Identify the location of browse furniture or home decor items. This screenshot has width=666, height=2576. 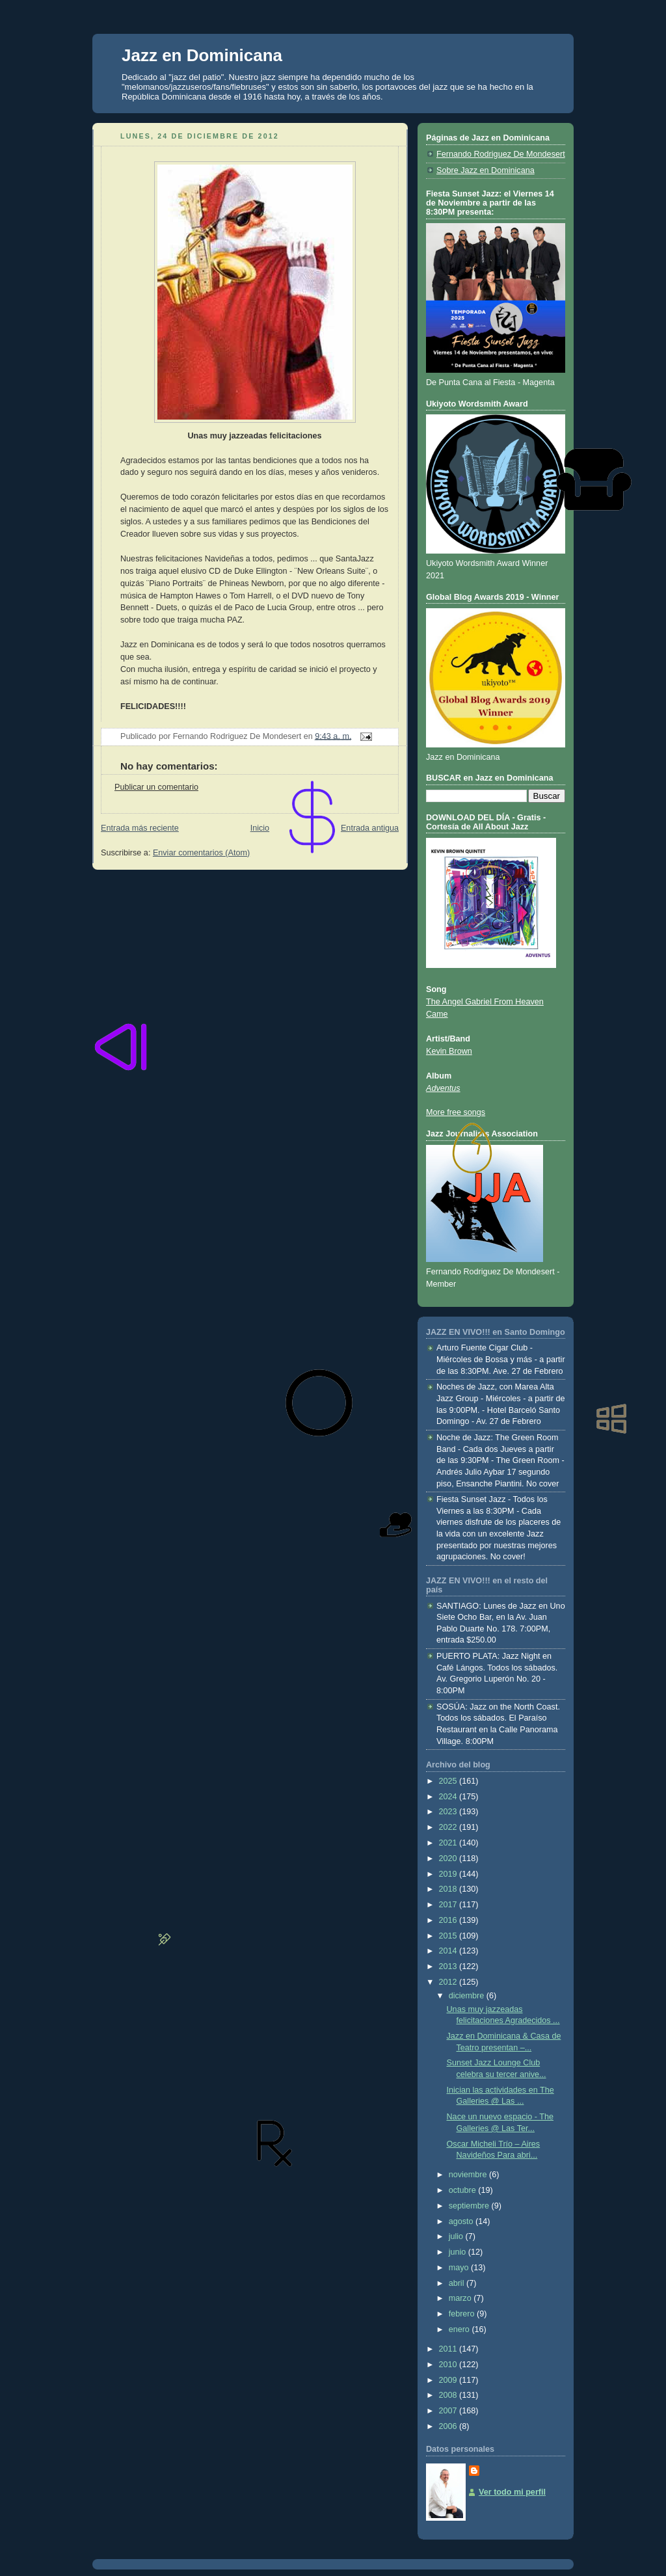
(594, 481).